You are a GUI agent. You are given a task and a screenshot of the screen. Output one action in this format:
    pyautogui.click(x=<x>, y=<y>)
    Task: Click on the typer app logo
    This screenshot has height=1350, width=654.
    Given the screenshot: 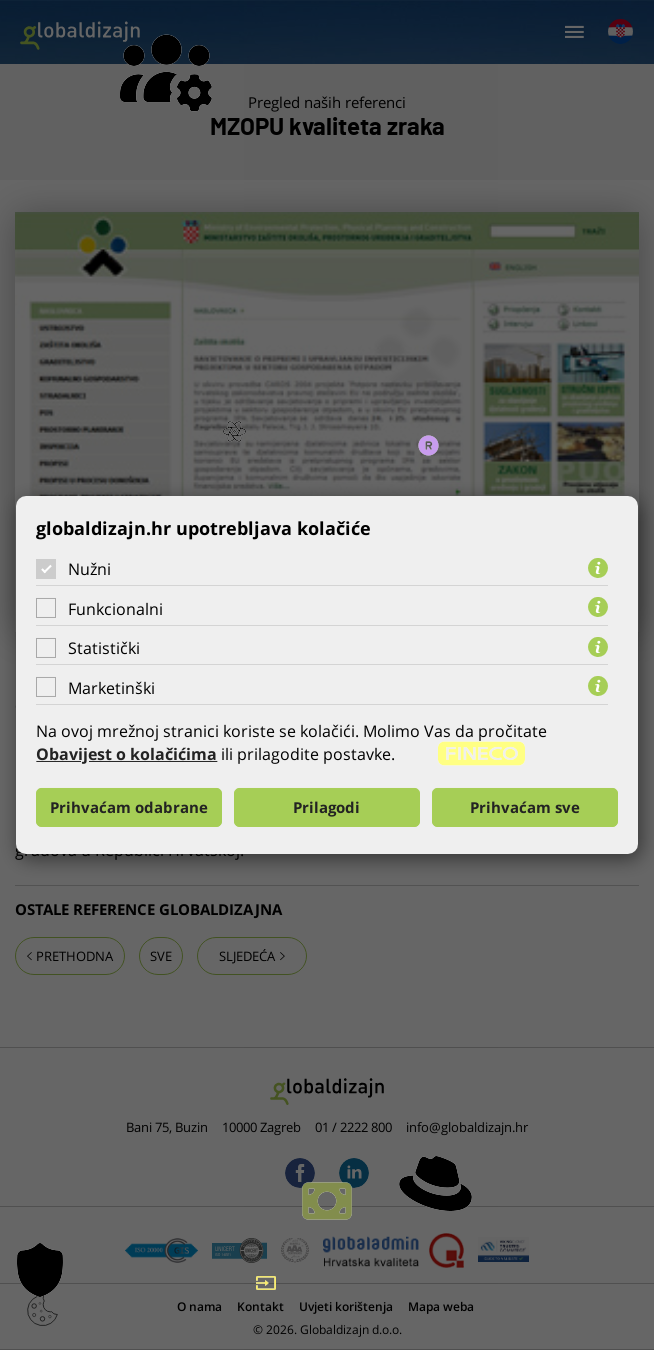 What is the action you would take?
    pyautogui.click(x=266, y=1283)
    